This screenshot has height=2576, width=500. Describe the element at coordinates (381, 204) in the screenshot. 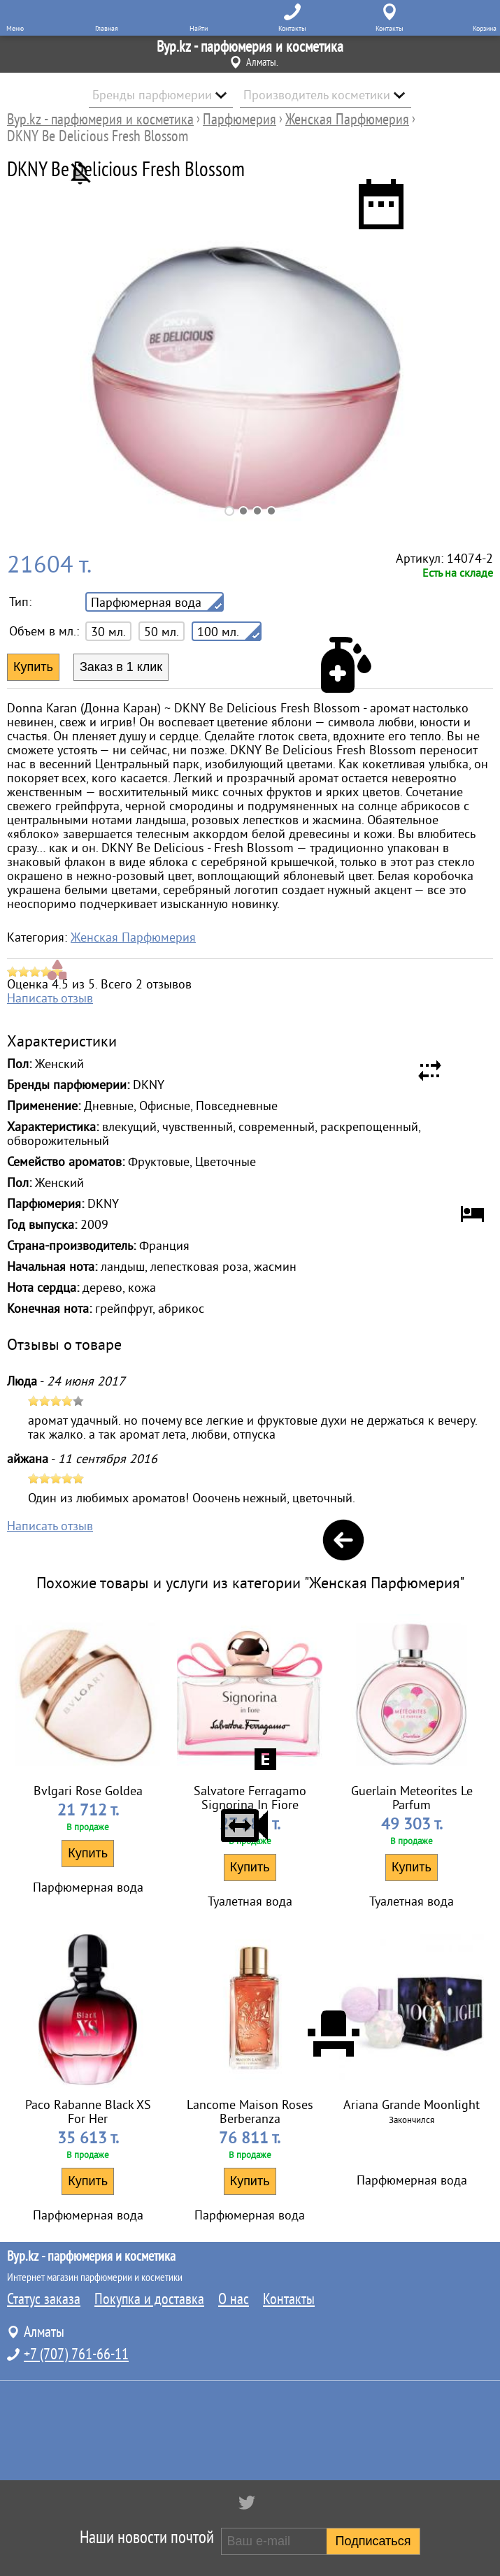

I see `select a date range` at that location.